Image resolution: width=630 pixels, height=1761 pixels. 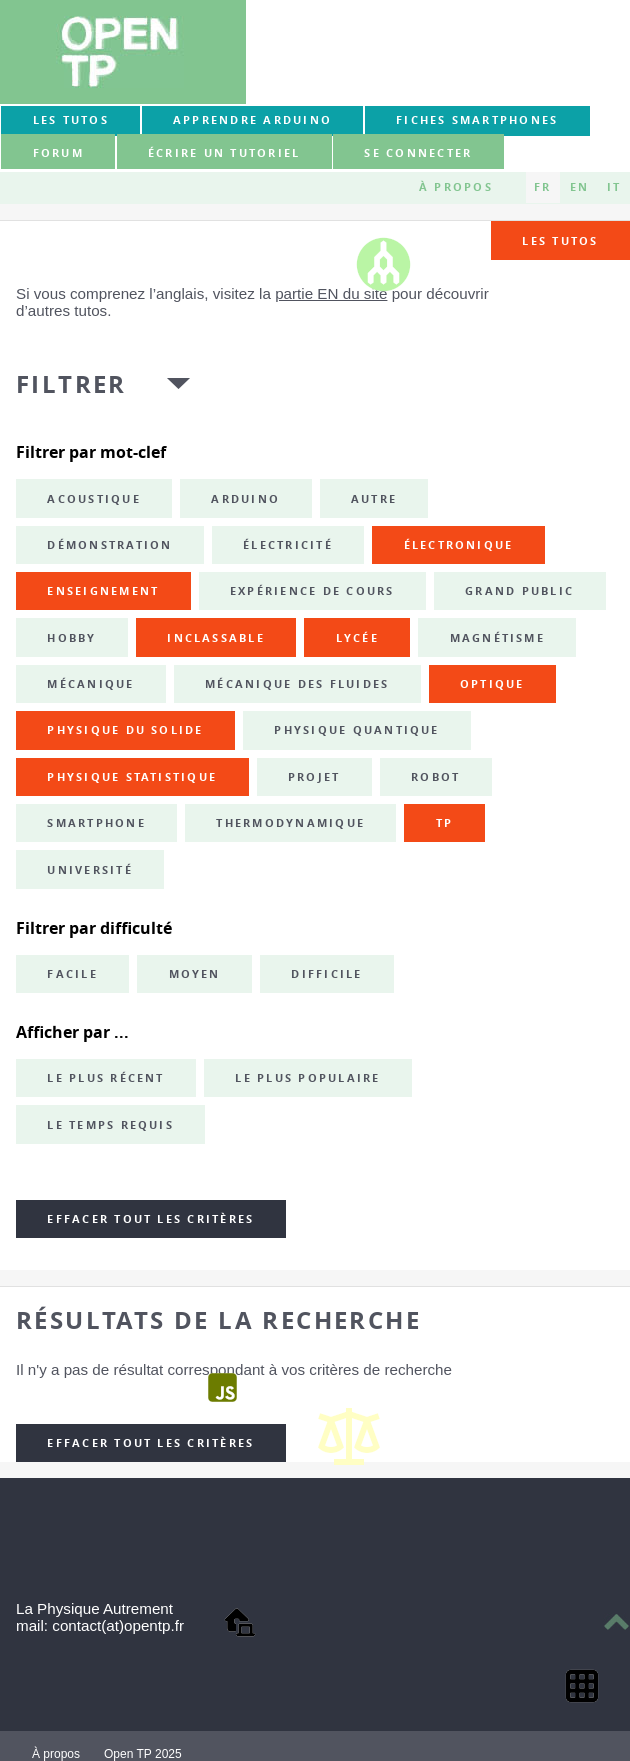 What do you see at coordinates (349, 1438) in the screenshot?
I see `access legal or terms of service information` at bounding box center [349, 1438].